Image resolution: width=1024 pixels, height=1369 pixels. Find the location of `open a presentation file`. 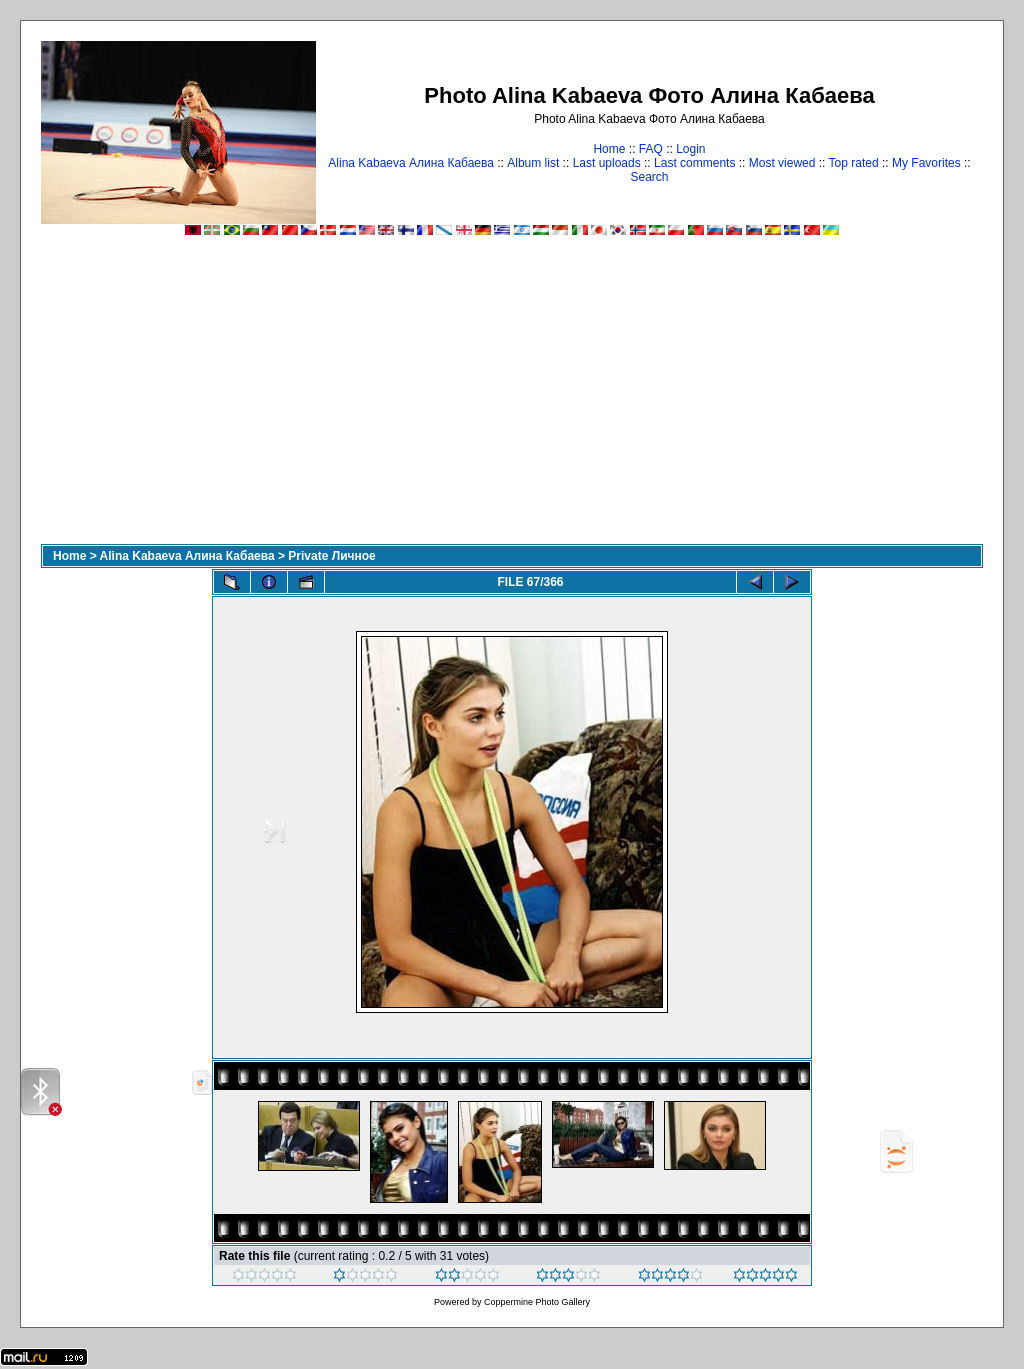

open a presentation file is located at coordinates (202, 1082).